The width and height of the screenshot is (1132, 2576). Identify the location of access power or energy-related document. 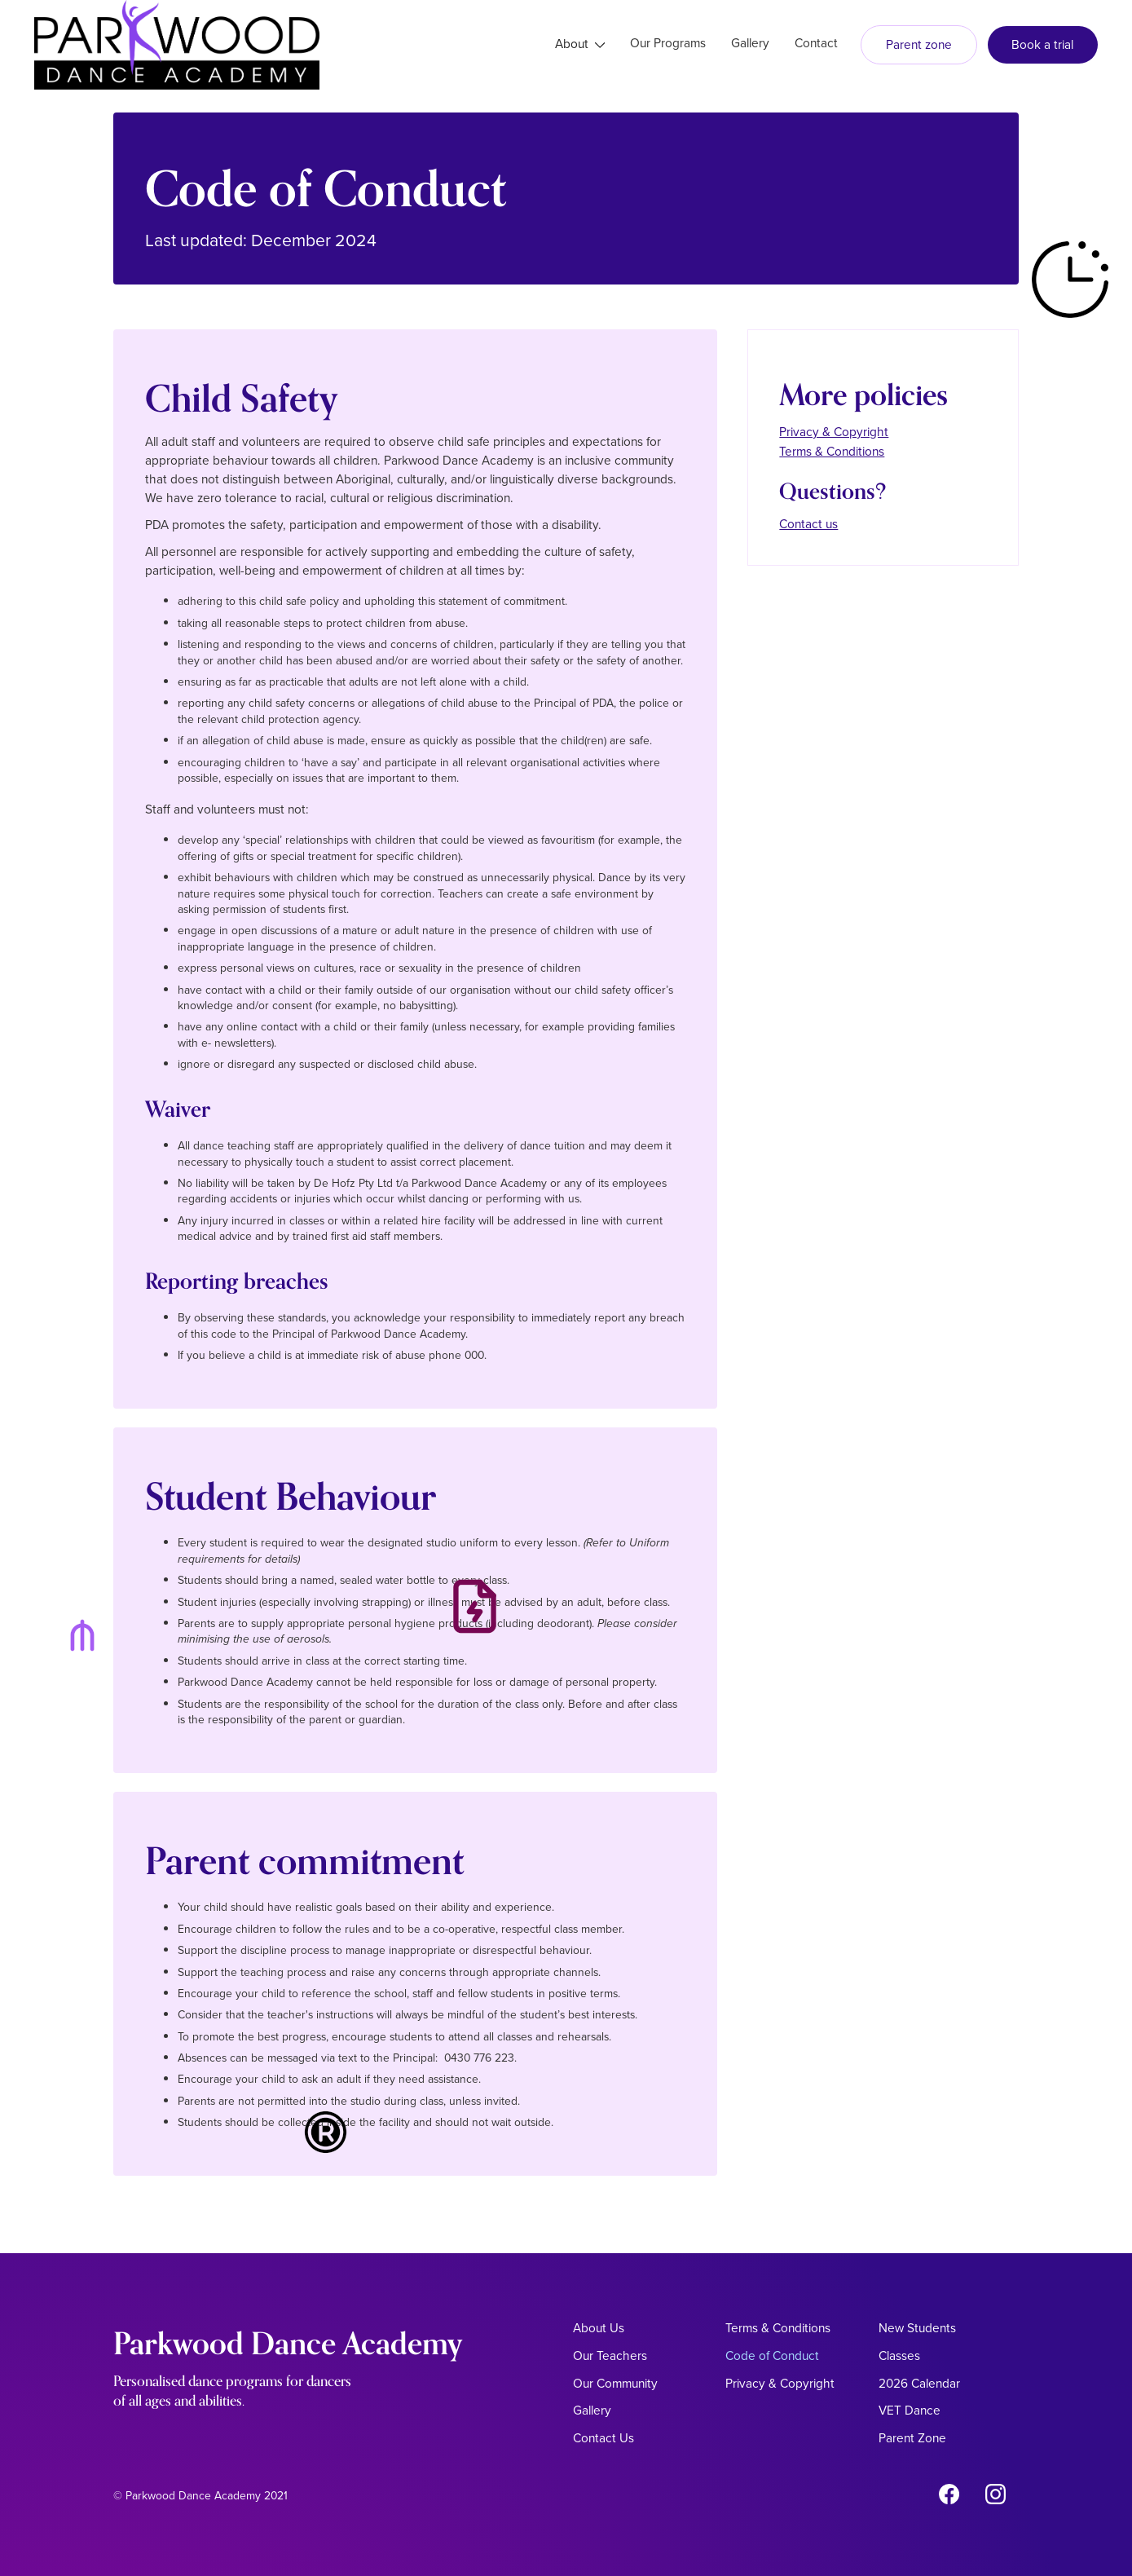
(474, 1606).